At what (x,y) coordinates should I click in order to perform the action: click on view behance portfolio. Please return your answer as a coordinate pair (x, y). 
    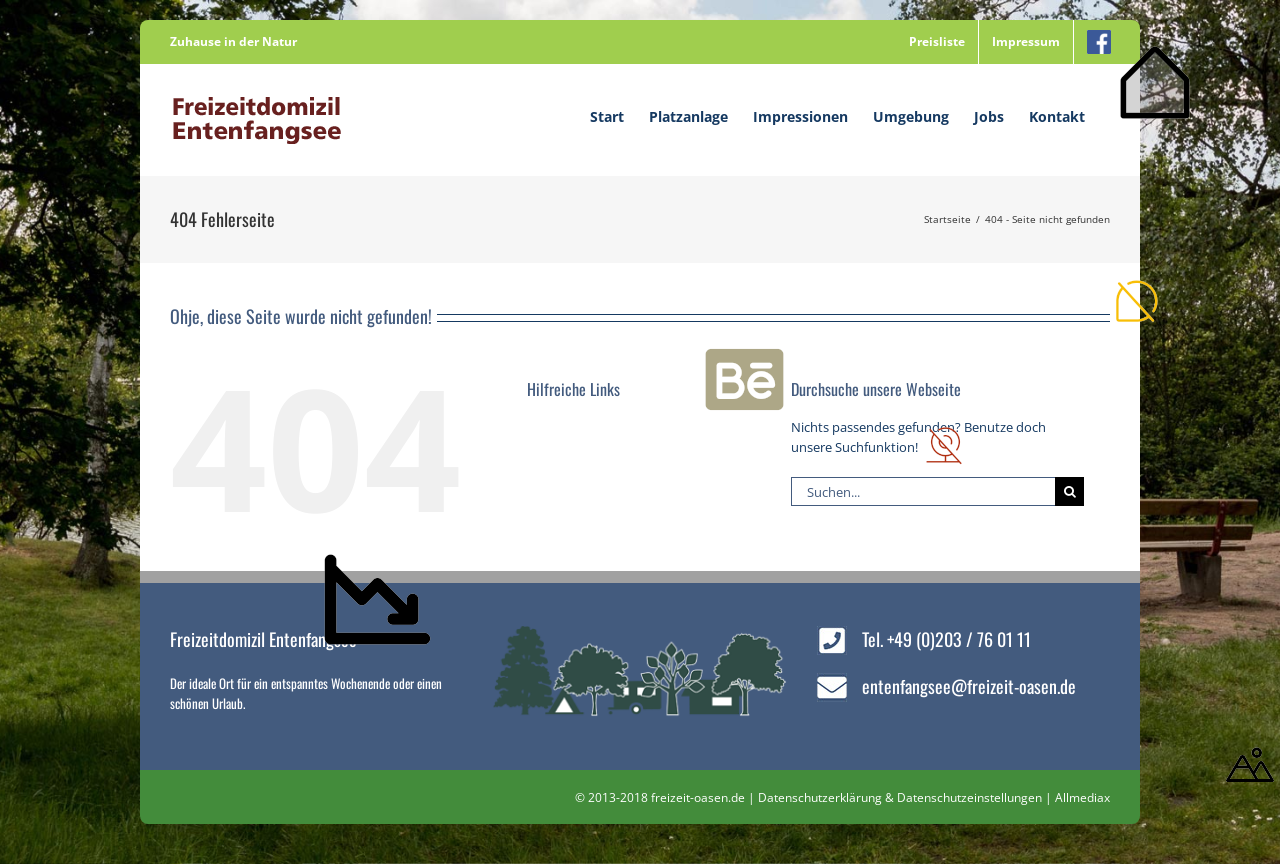
    Looking at the image, I should click on (744, 379).